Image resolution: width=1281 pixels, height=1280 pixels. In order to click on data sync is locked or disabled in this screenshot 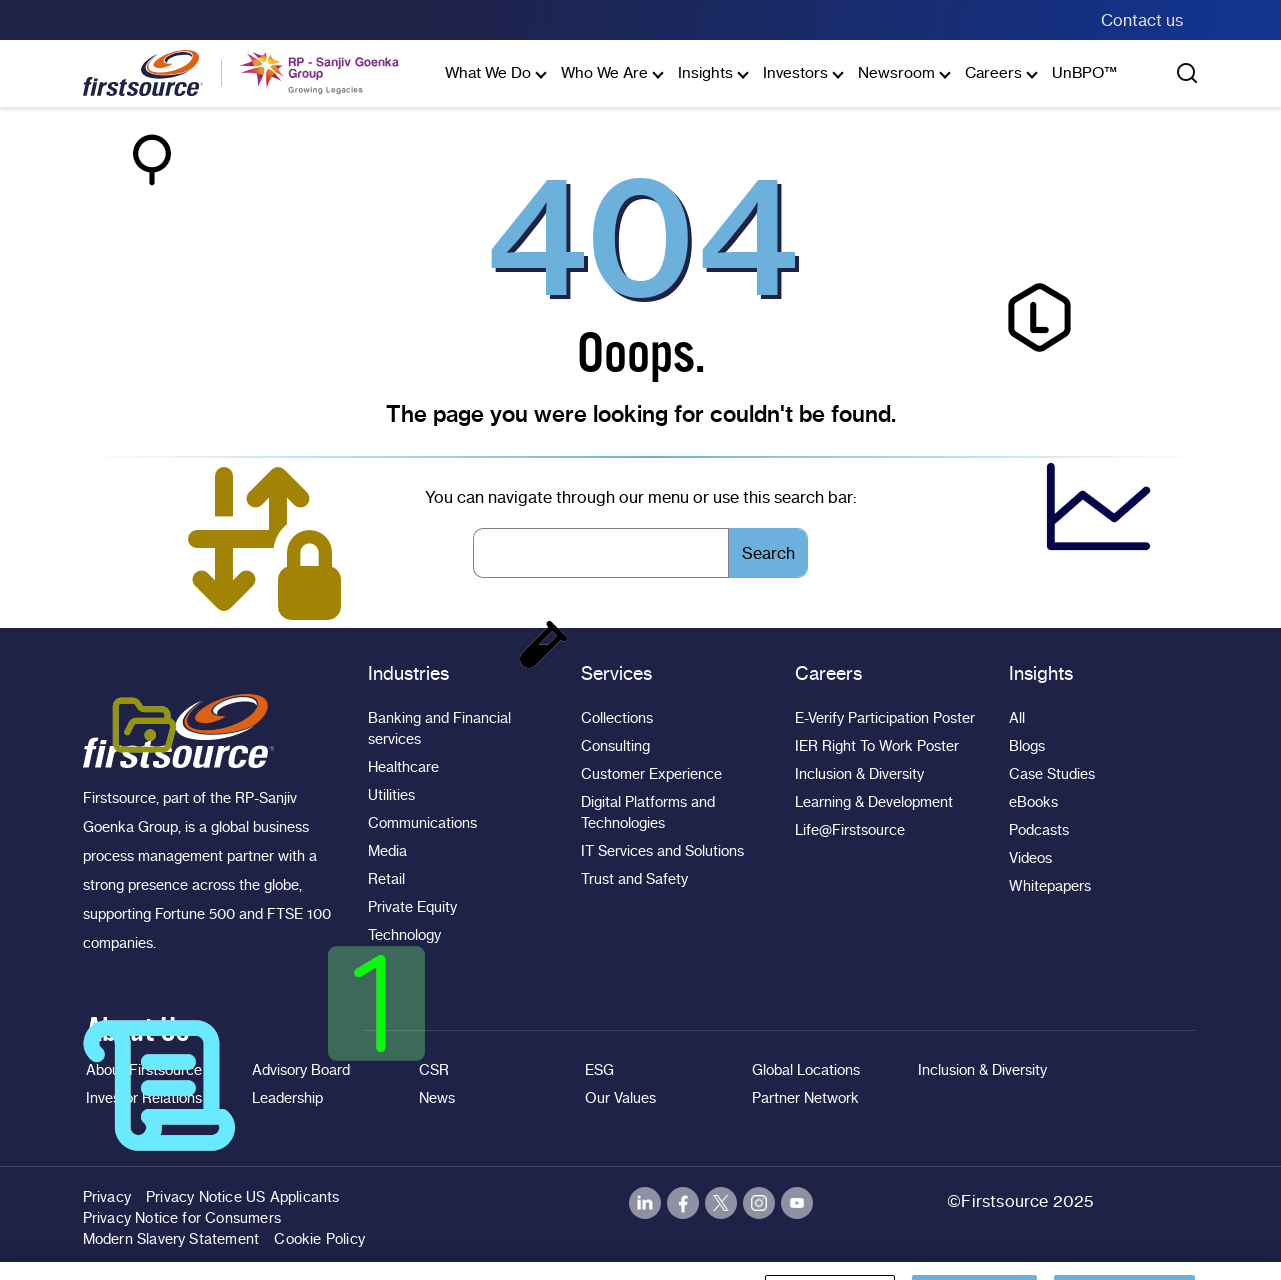, I will do `click(260, 539)`.